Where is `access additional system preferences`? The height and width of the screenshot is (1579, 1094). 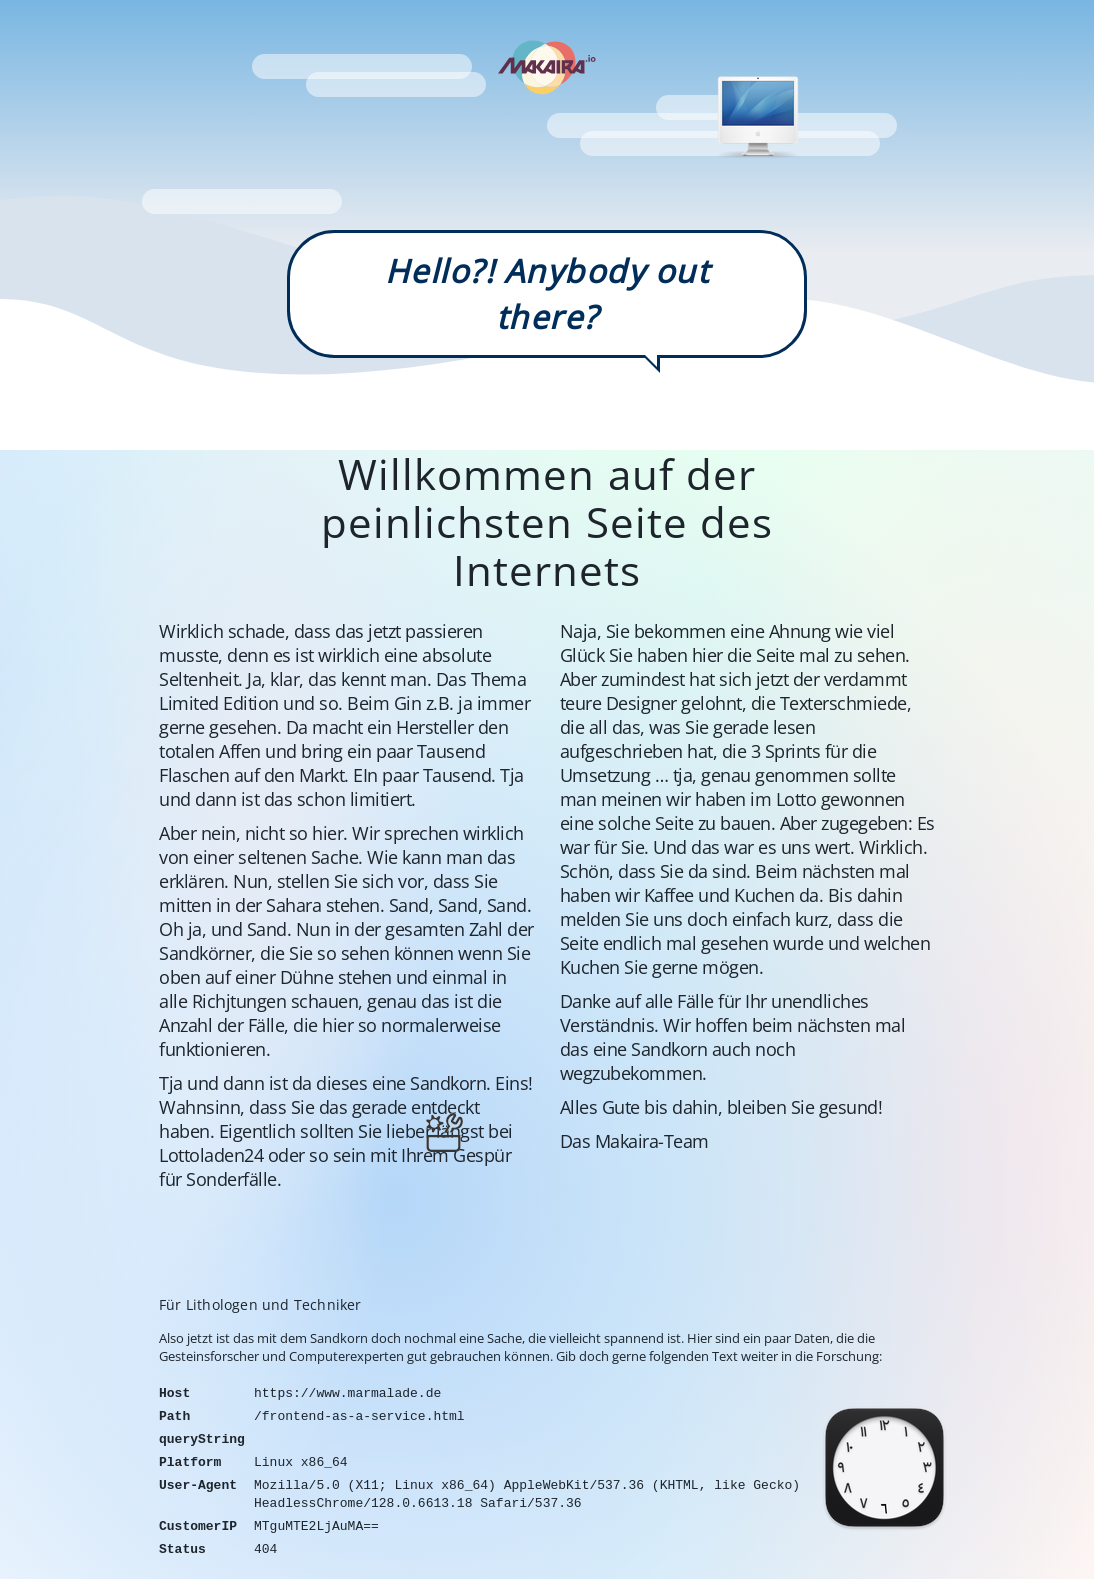
access additional system preferences is located at coordinates (443, 1132).